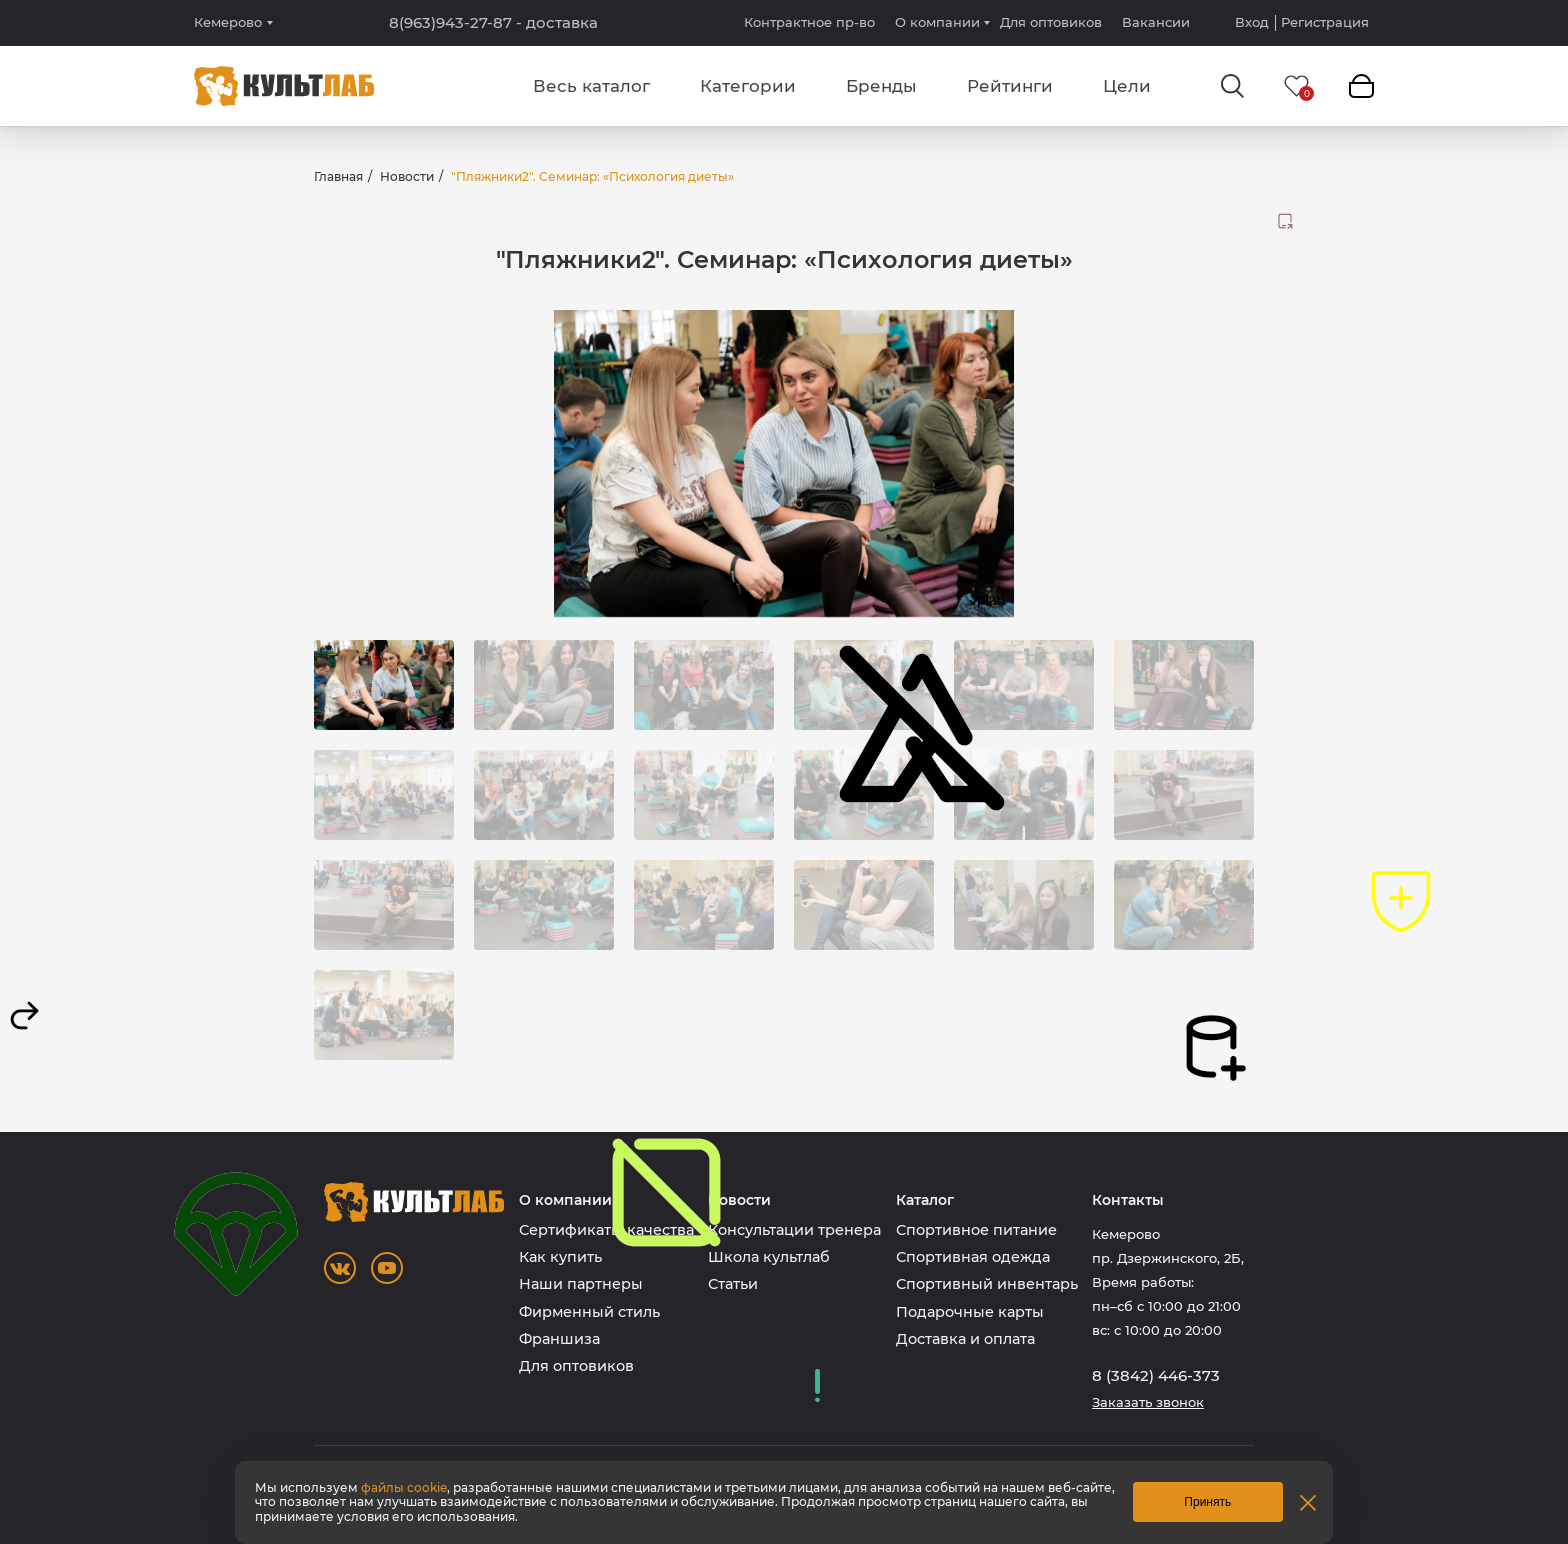 This screenshot has width=1568, height=1544. What do you see at coordinates (24, 1015) in the screenshot?
I see `redo the last undone action` at bounding box center [24, 1015].